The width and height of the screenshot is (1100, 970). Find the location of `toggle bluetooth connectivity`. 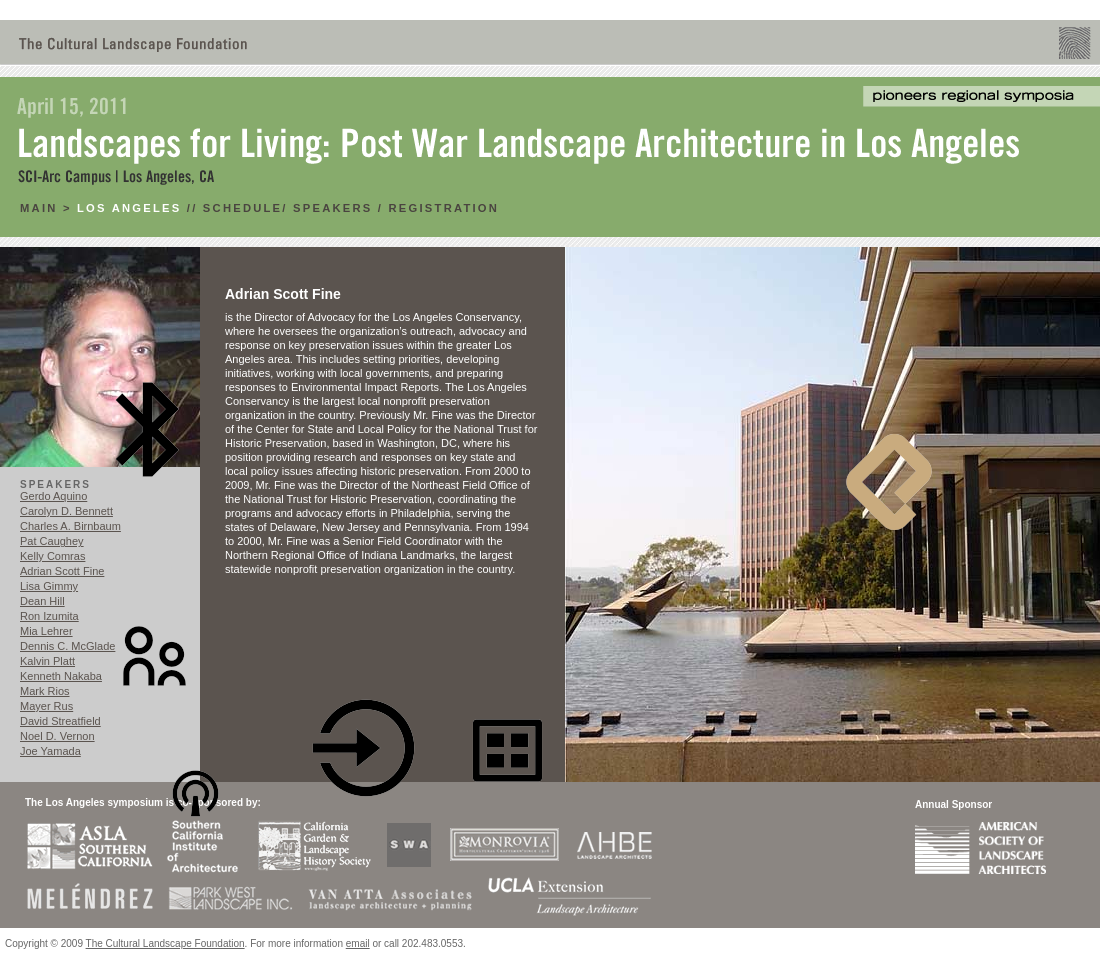

toggle bluetooth connectivity is located at coordinates (147, 429).